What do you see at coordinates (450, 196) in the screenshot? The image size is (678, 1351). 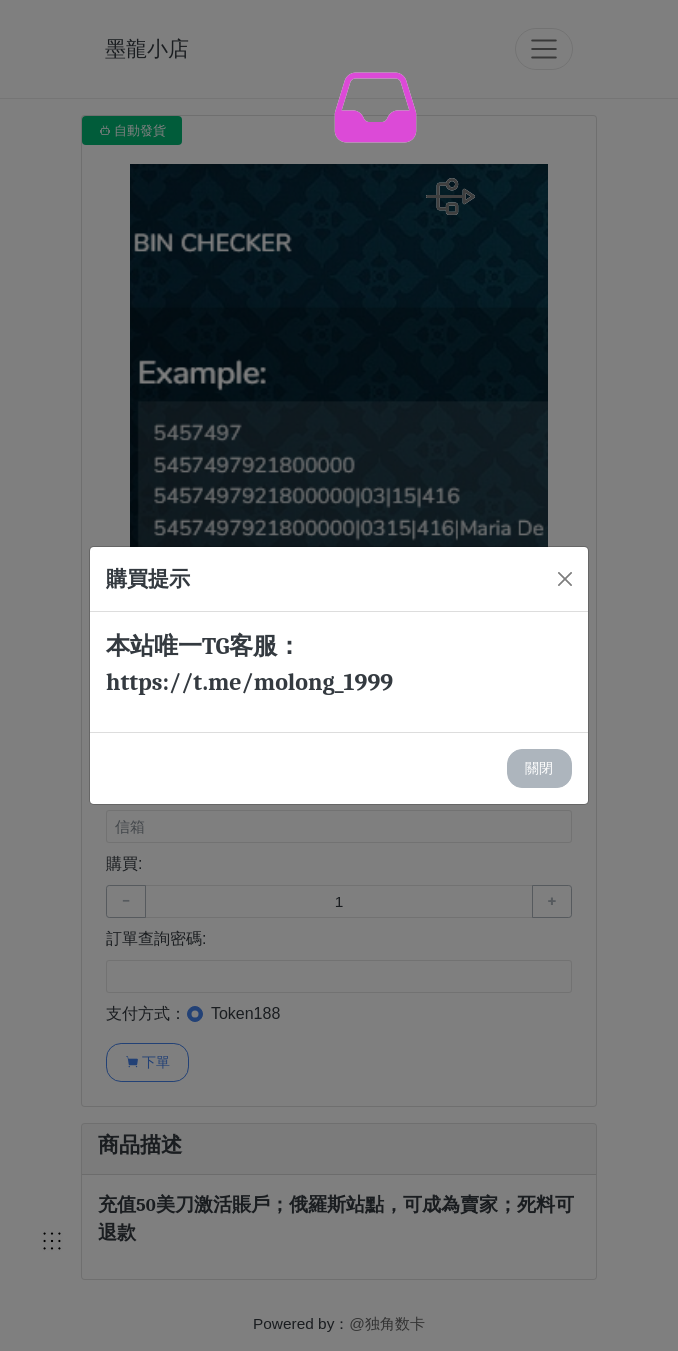 I see `connect a usb device` at bounding box center [450, 196].